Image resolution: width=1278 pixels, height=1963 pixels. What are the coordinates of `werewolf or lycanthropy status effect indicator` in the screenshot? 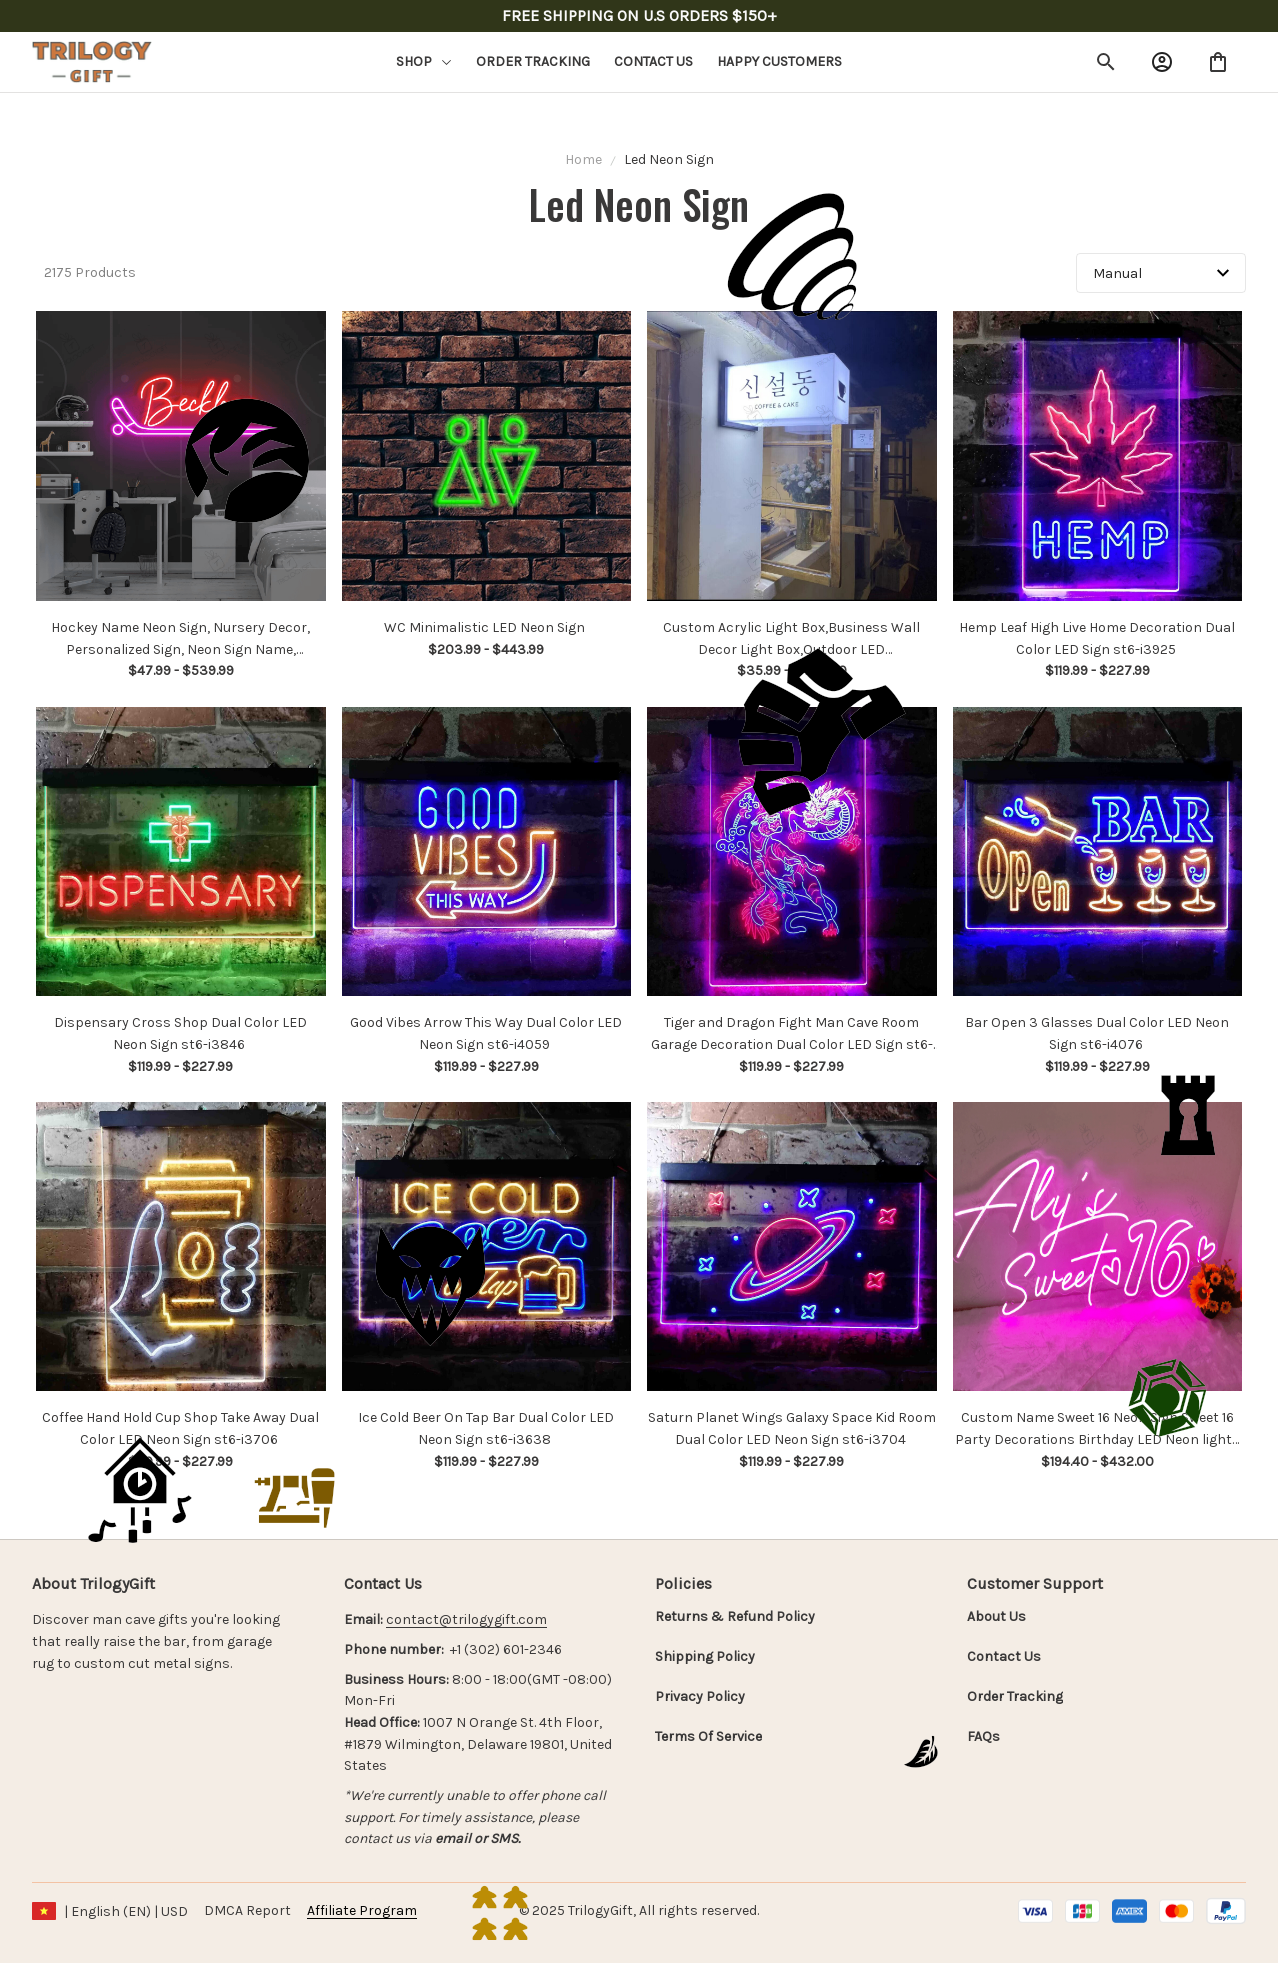 It's located at (246, 459).